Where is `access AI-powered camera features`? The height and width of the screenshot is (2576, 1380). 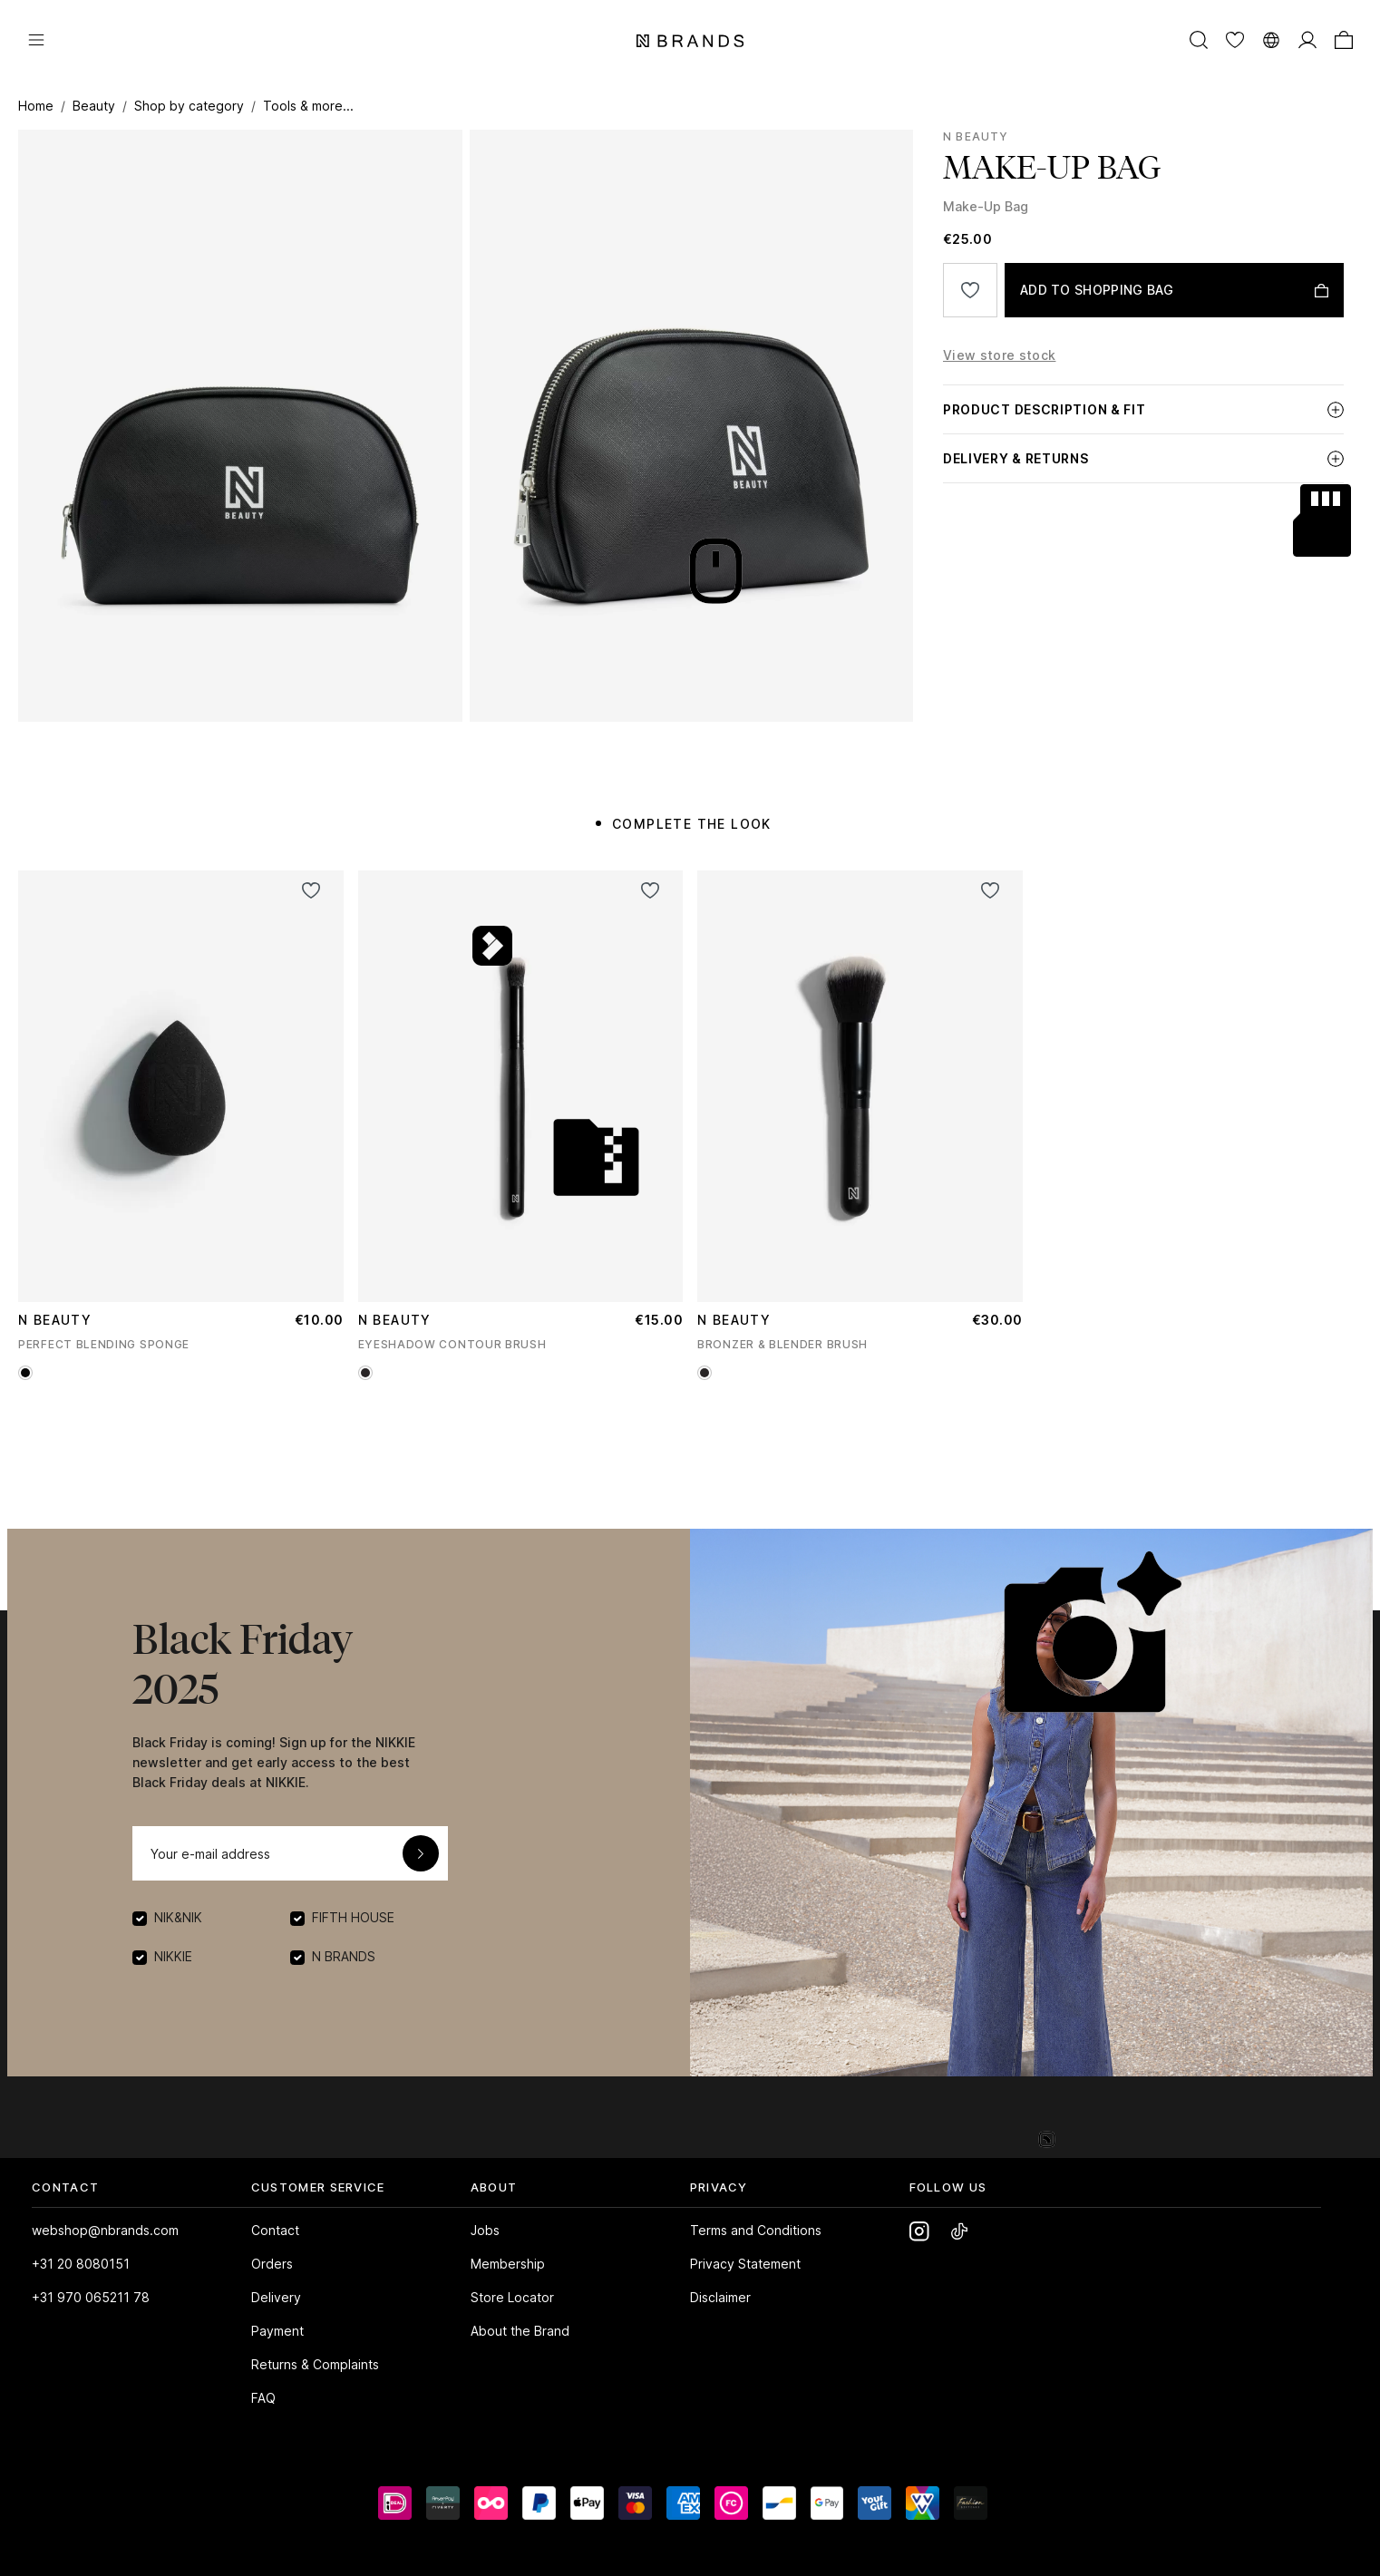
access AI-powered camera features is located at coordinates (1084, 1639).